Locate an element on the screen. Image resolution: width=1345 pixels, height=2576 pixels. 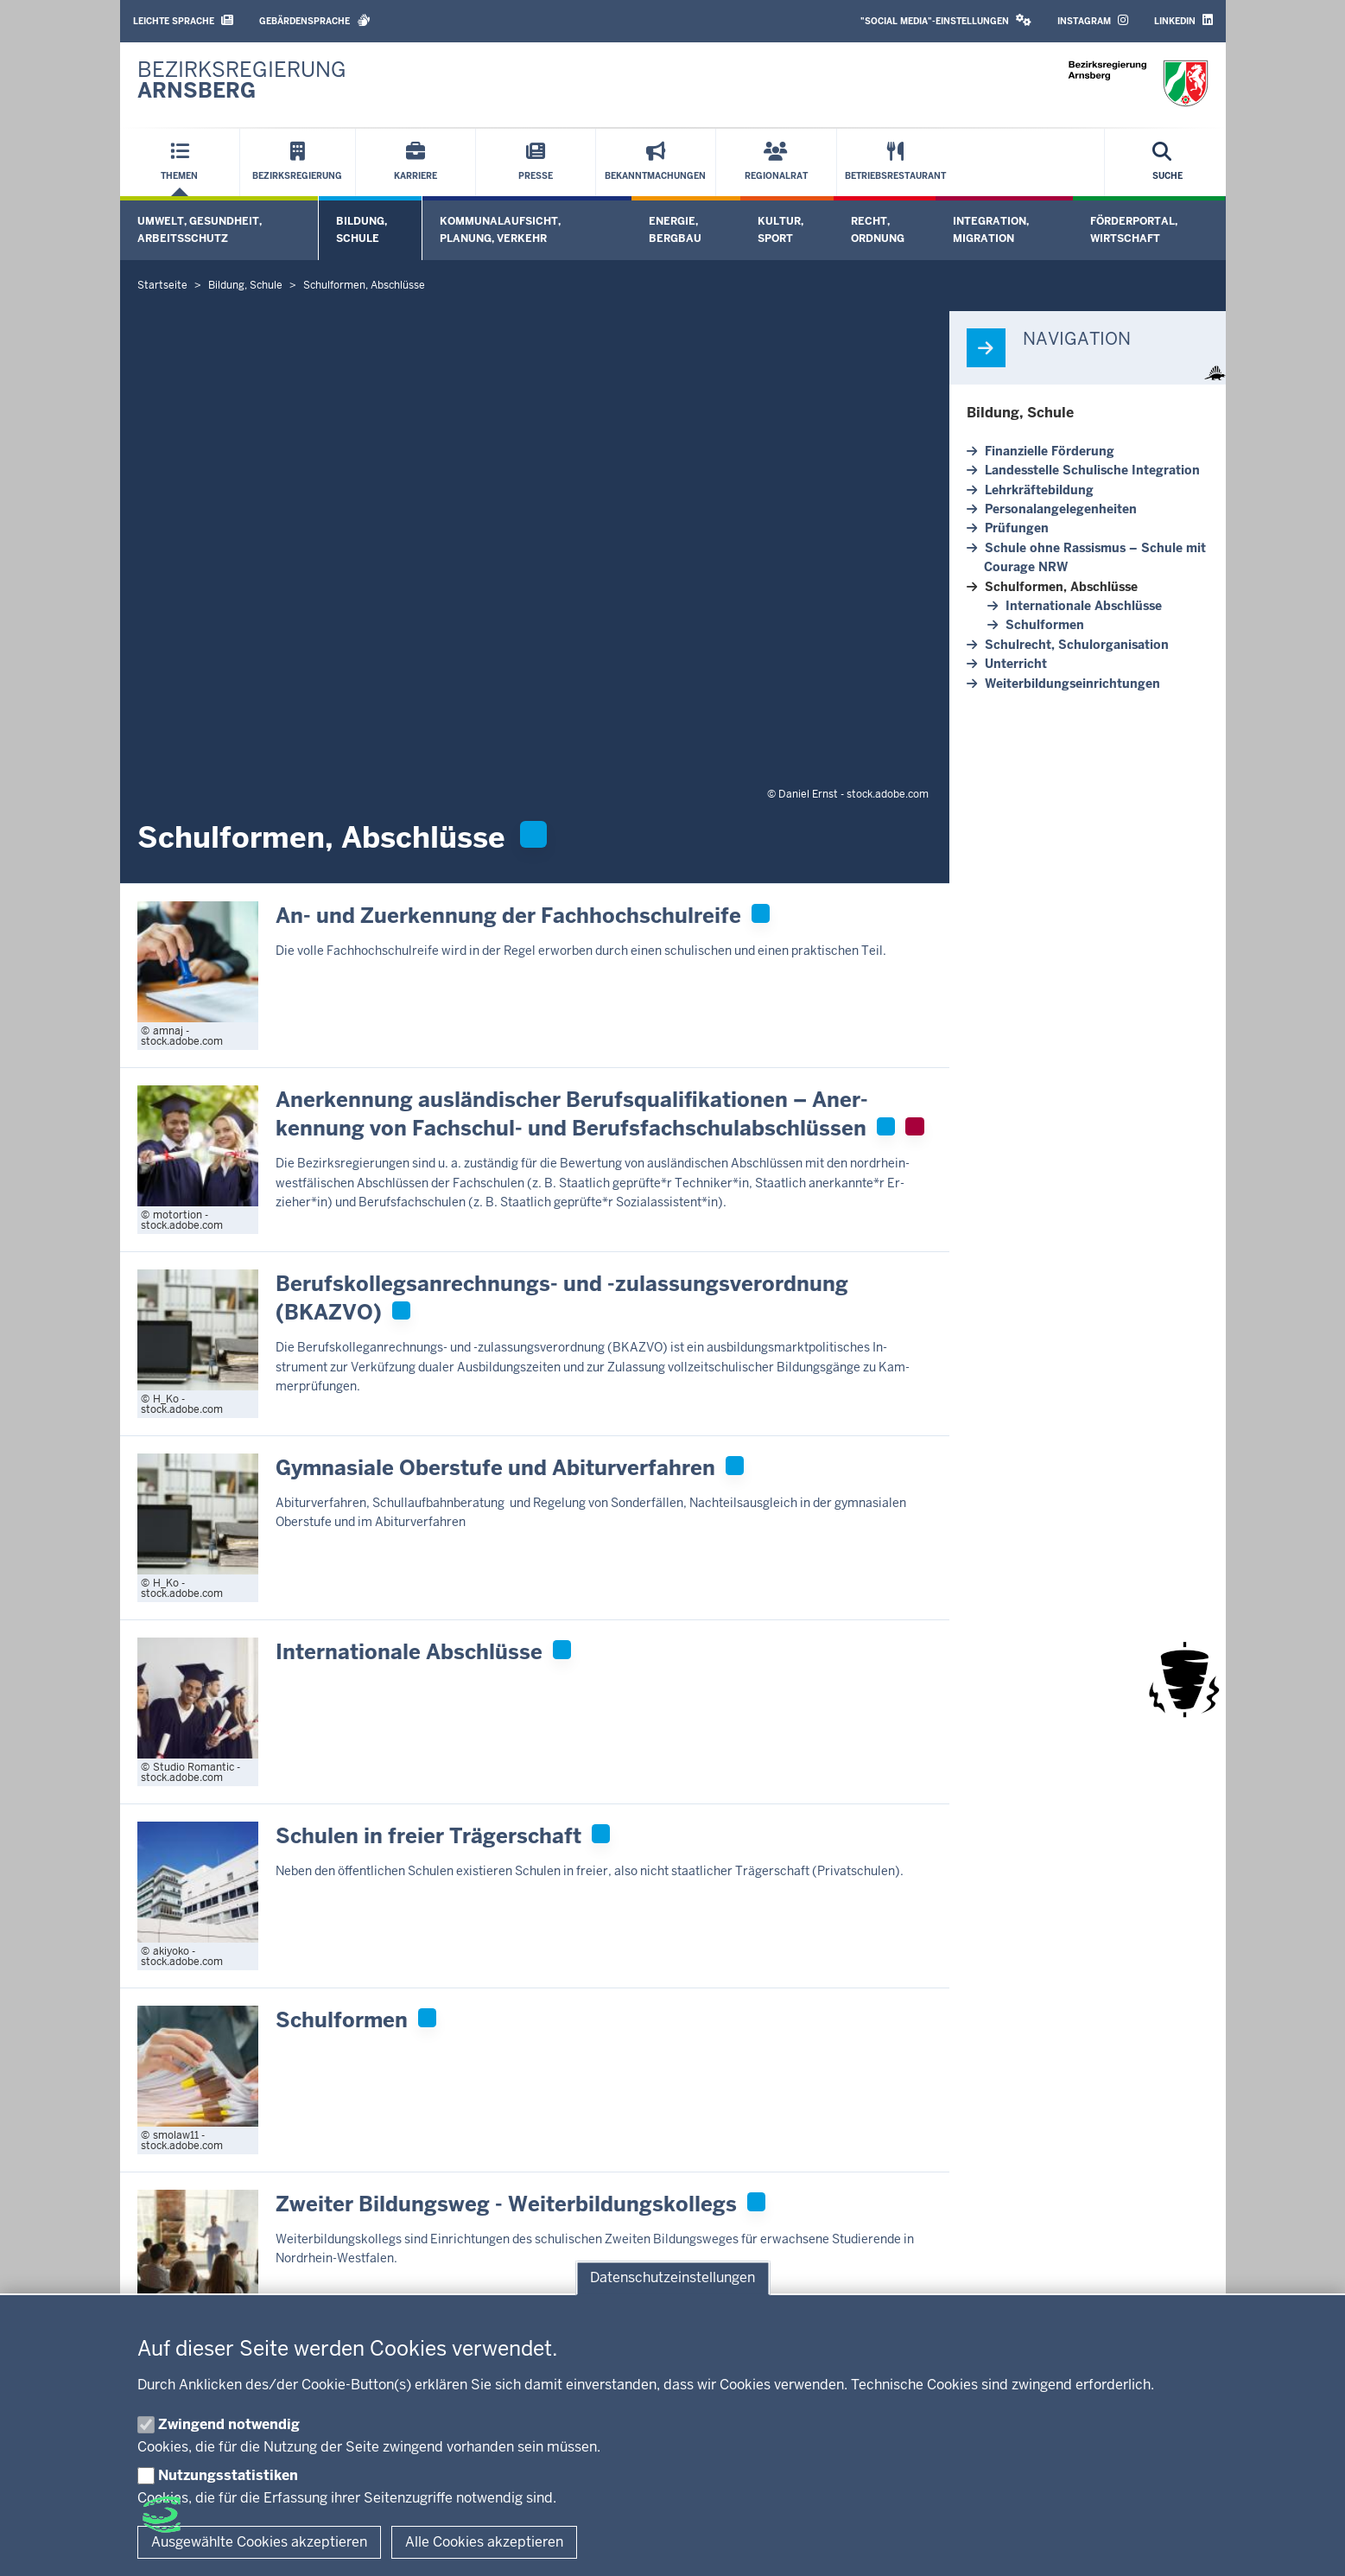
select dimetrodon character or creature is located at coordinates (1215, 372).